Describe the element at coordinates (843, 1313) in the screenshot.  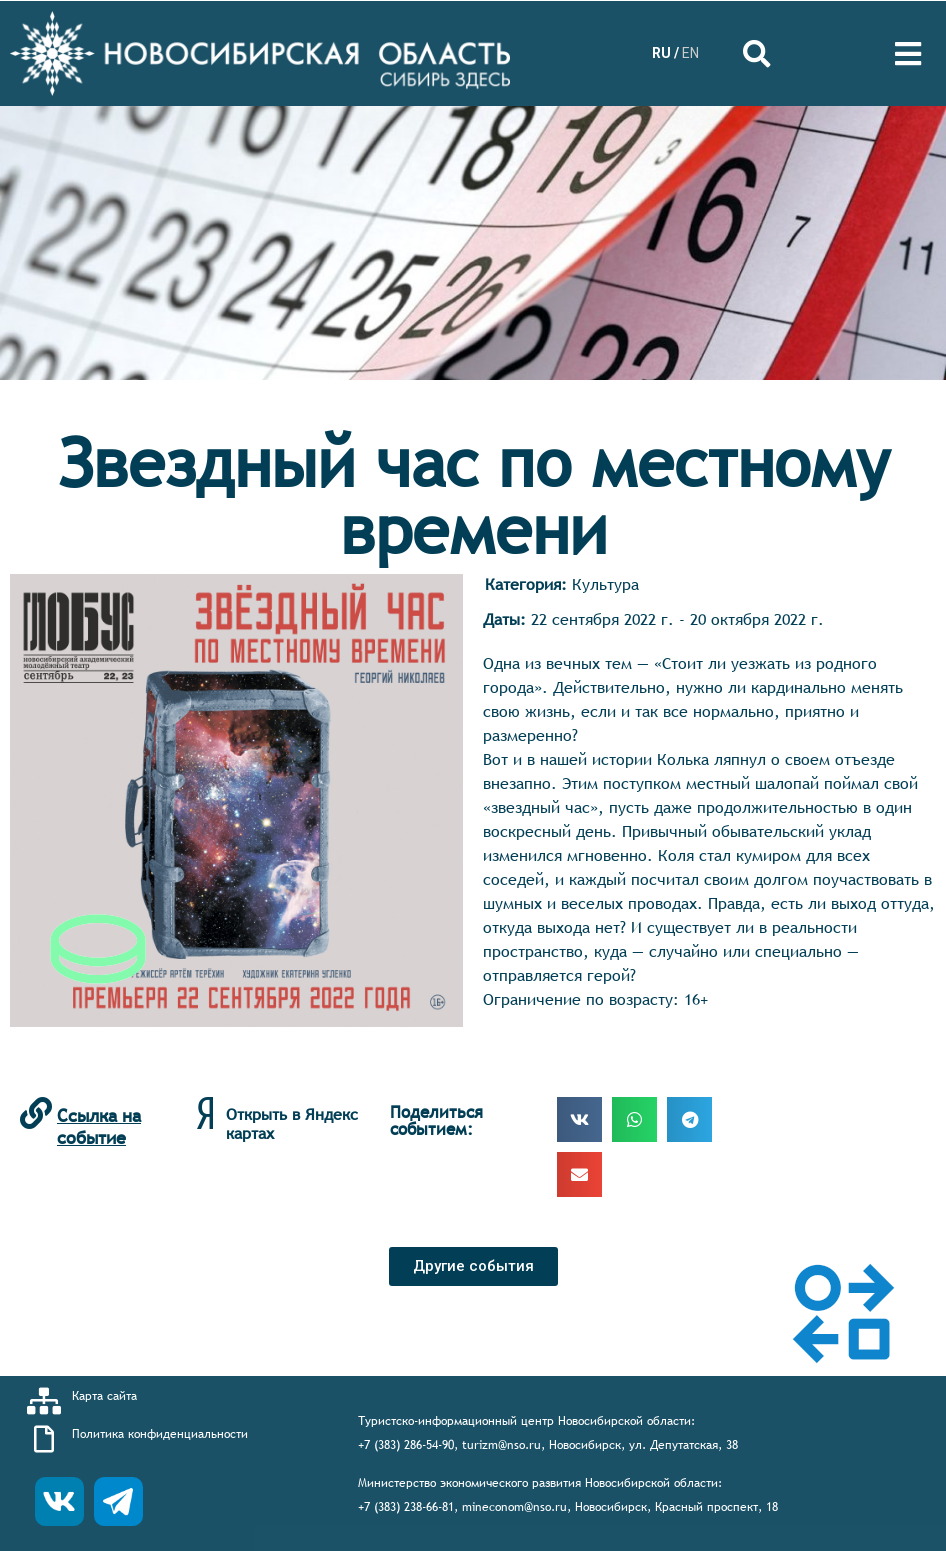
I see `swap or exchange between two items` at that location.